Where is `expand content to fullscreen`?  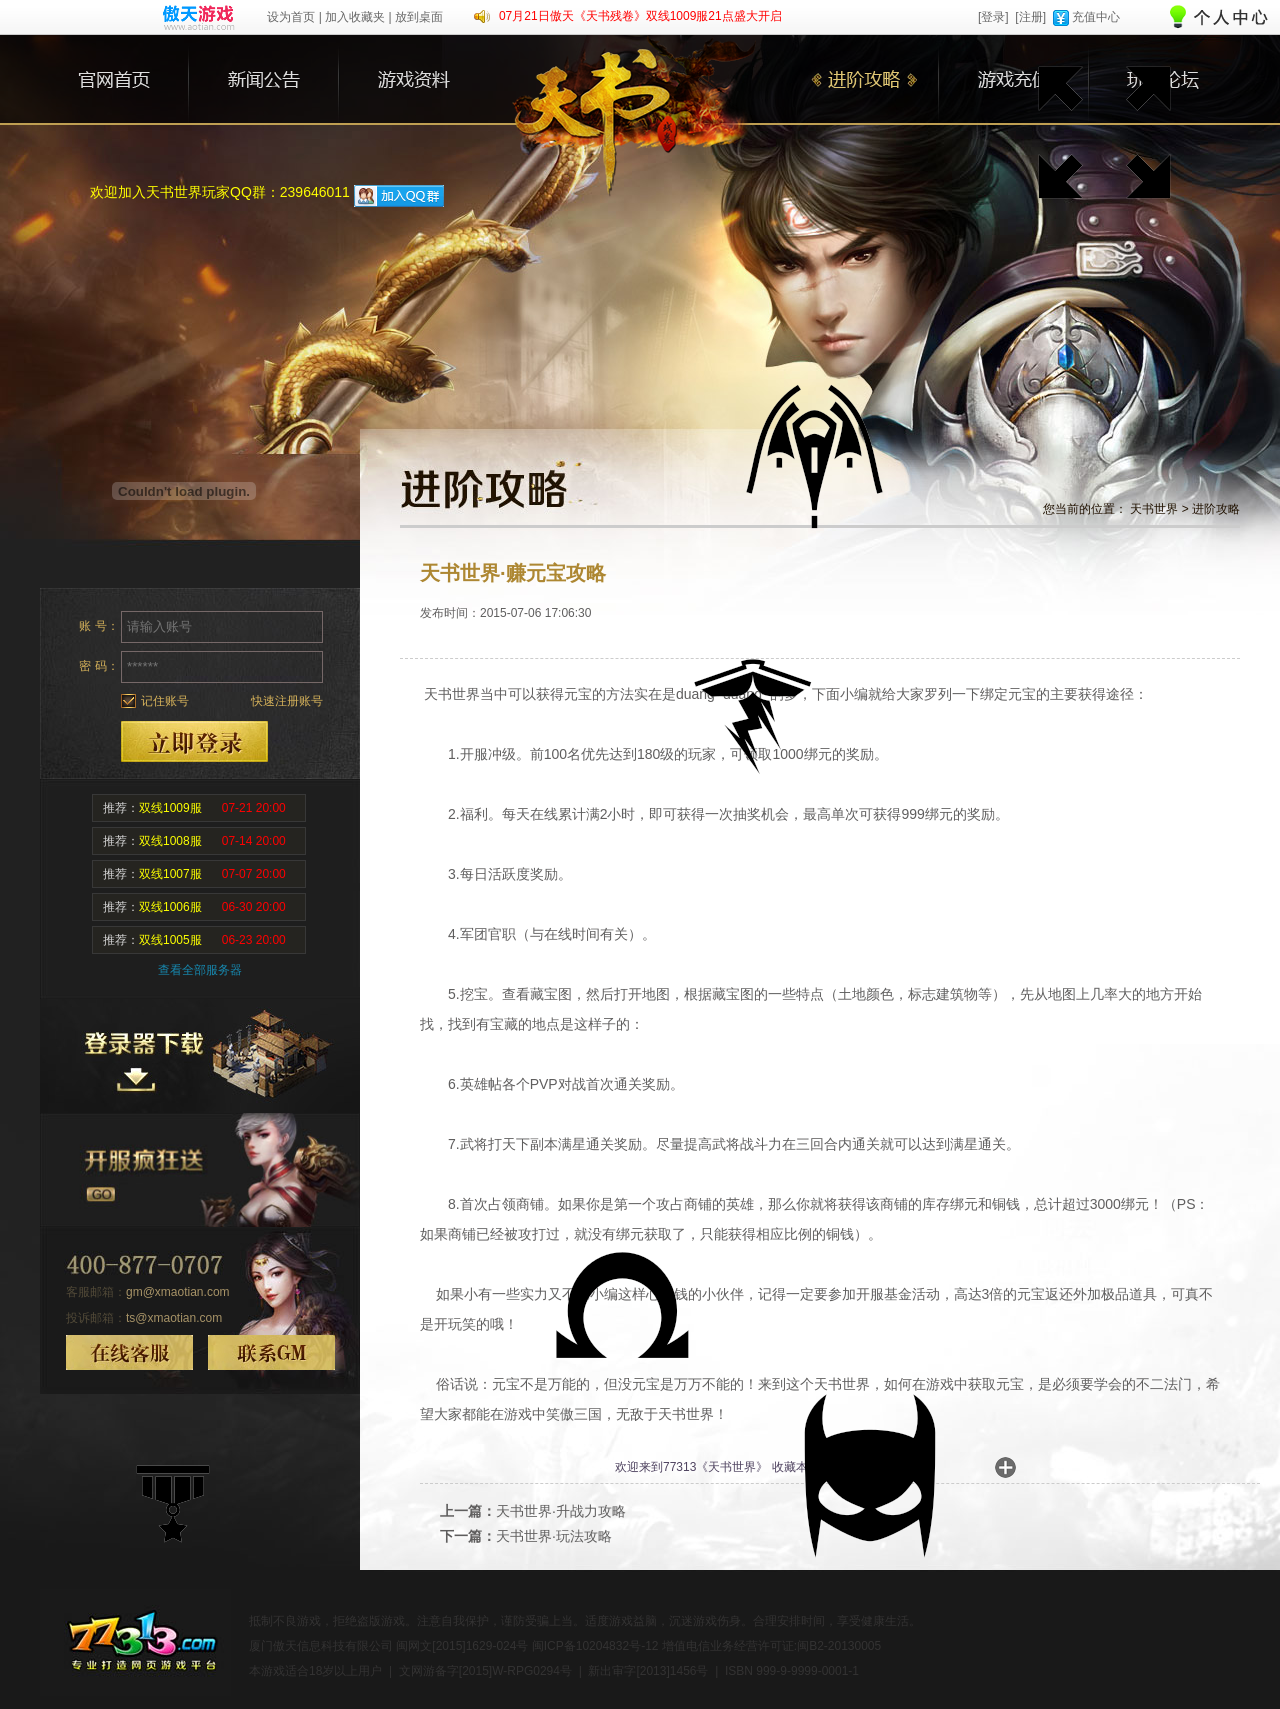 expand content to fullscreen is located at coordinates (1104, 132).